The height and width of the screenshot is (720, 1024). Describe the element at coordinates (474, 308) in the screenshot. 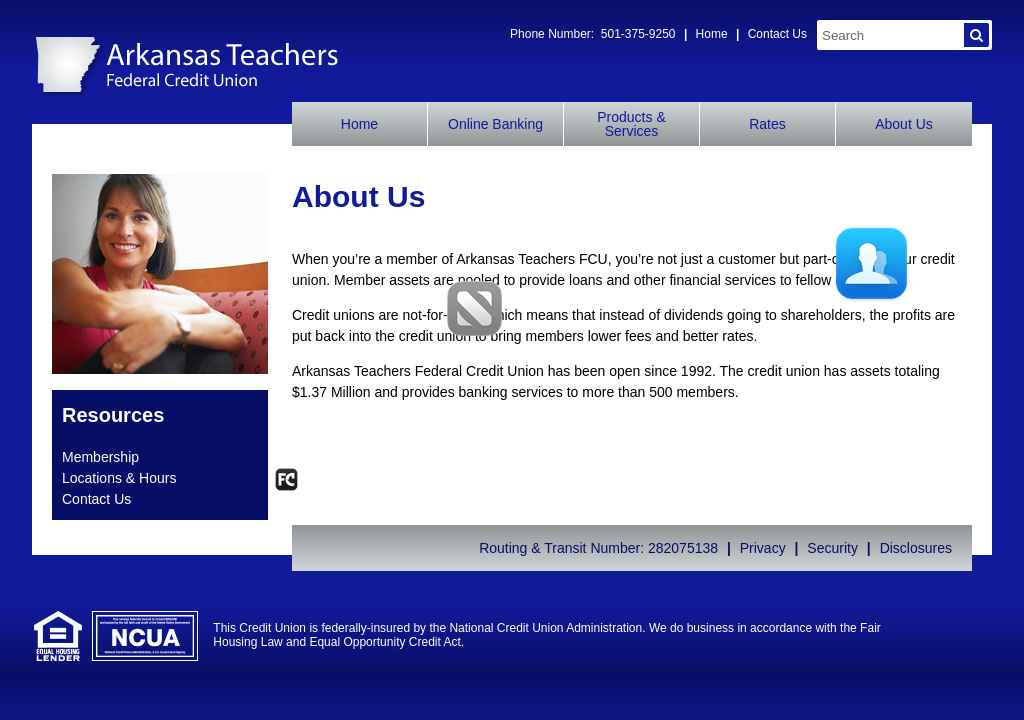

I see `open the apple news app` at that location.